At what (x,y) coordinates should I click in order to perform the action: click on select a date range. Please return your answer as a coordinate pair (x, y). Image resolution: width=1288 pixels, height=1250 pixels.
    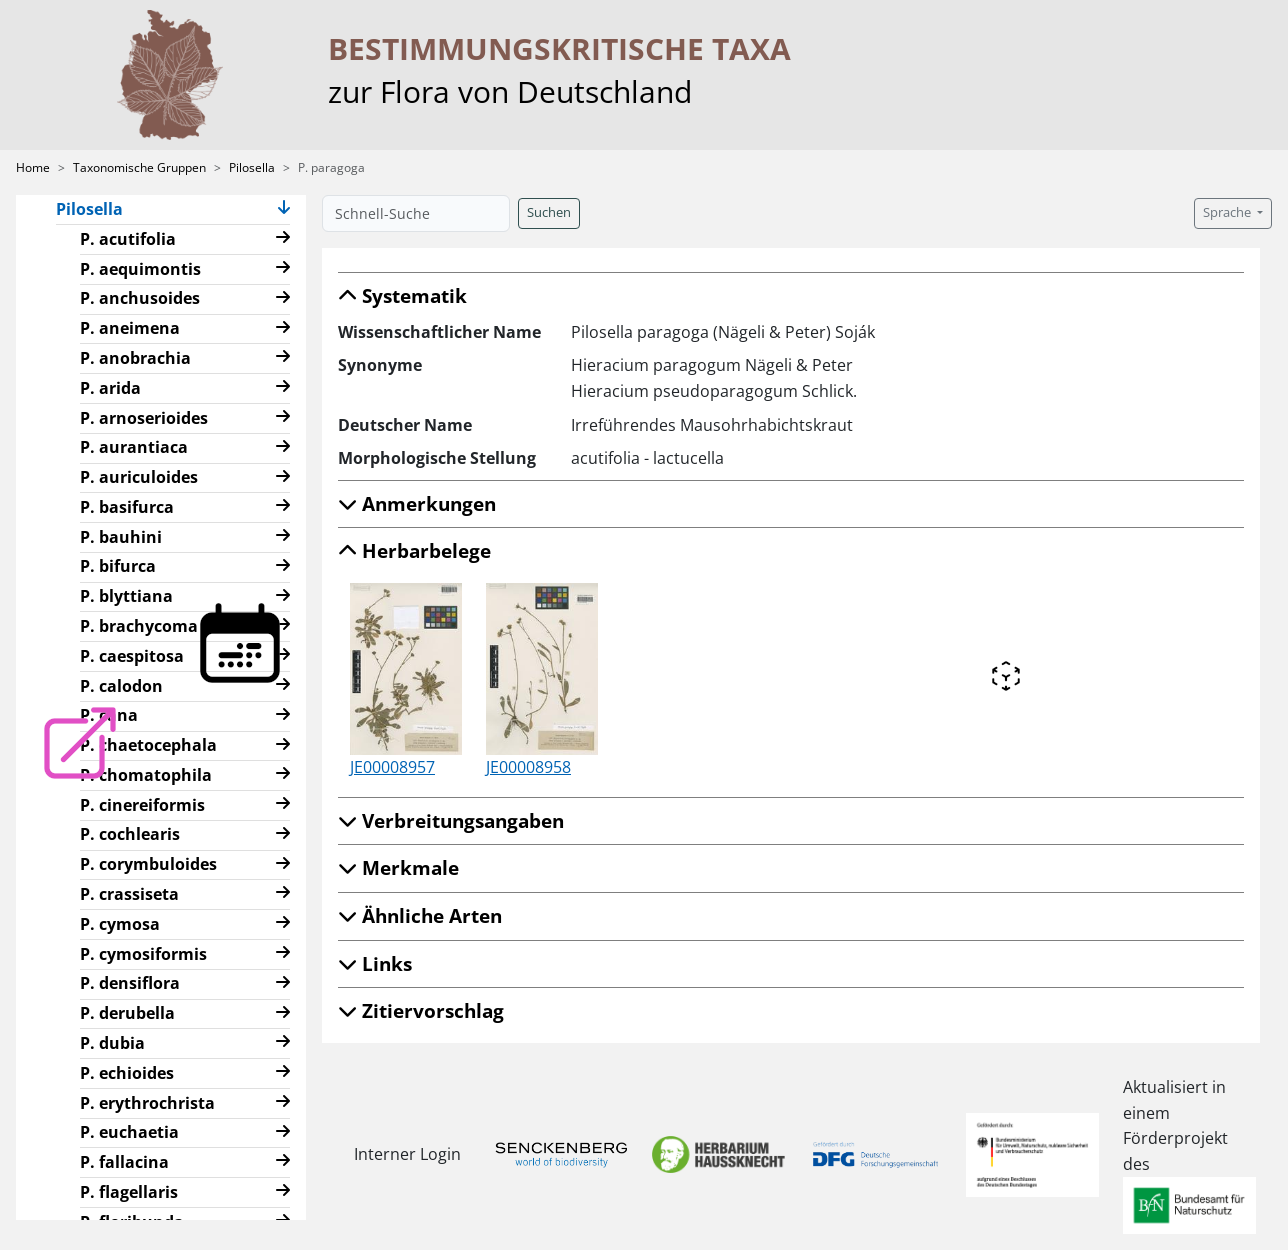
    Looking at the image, I should click on (240, 643).